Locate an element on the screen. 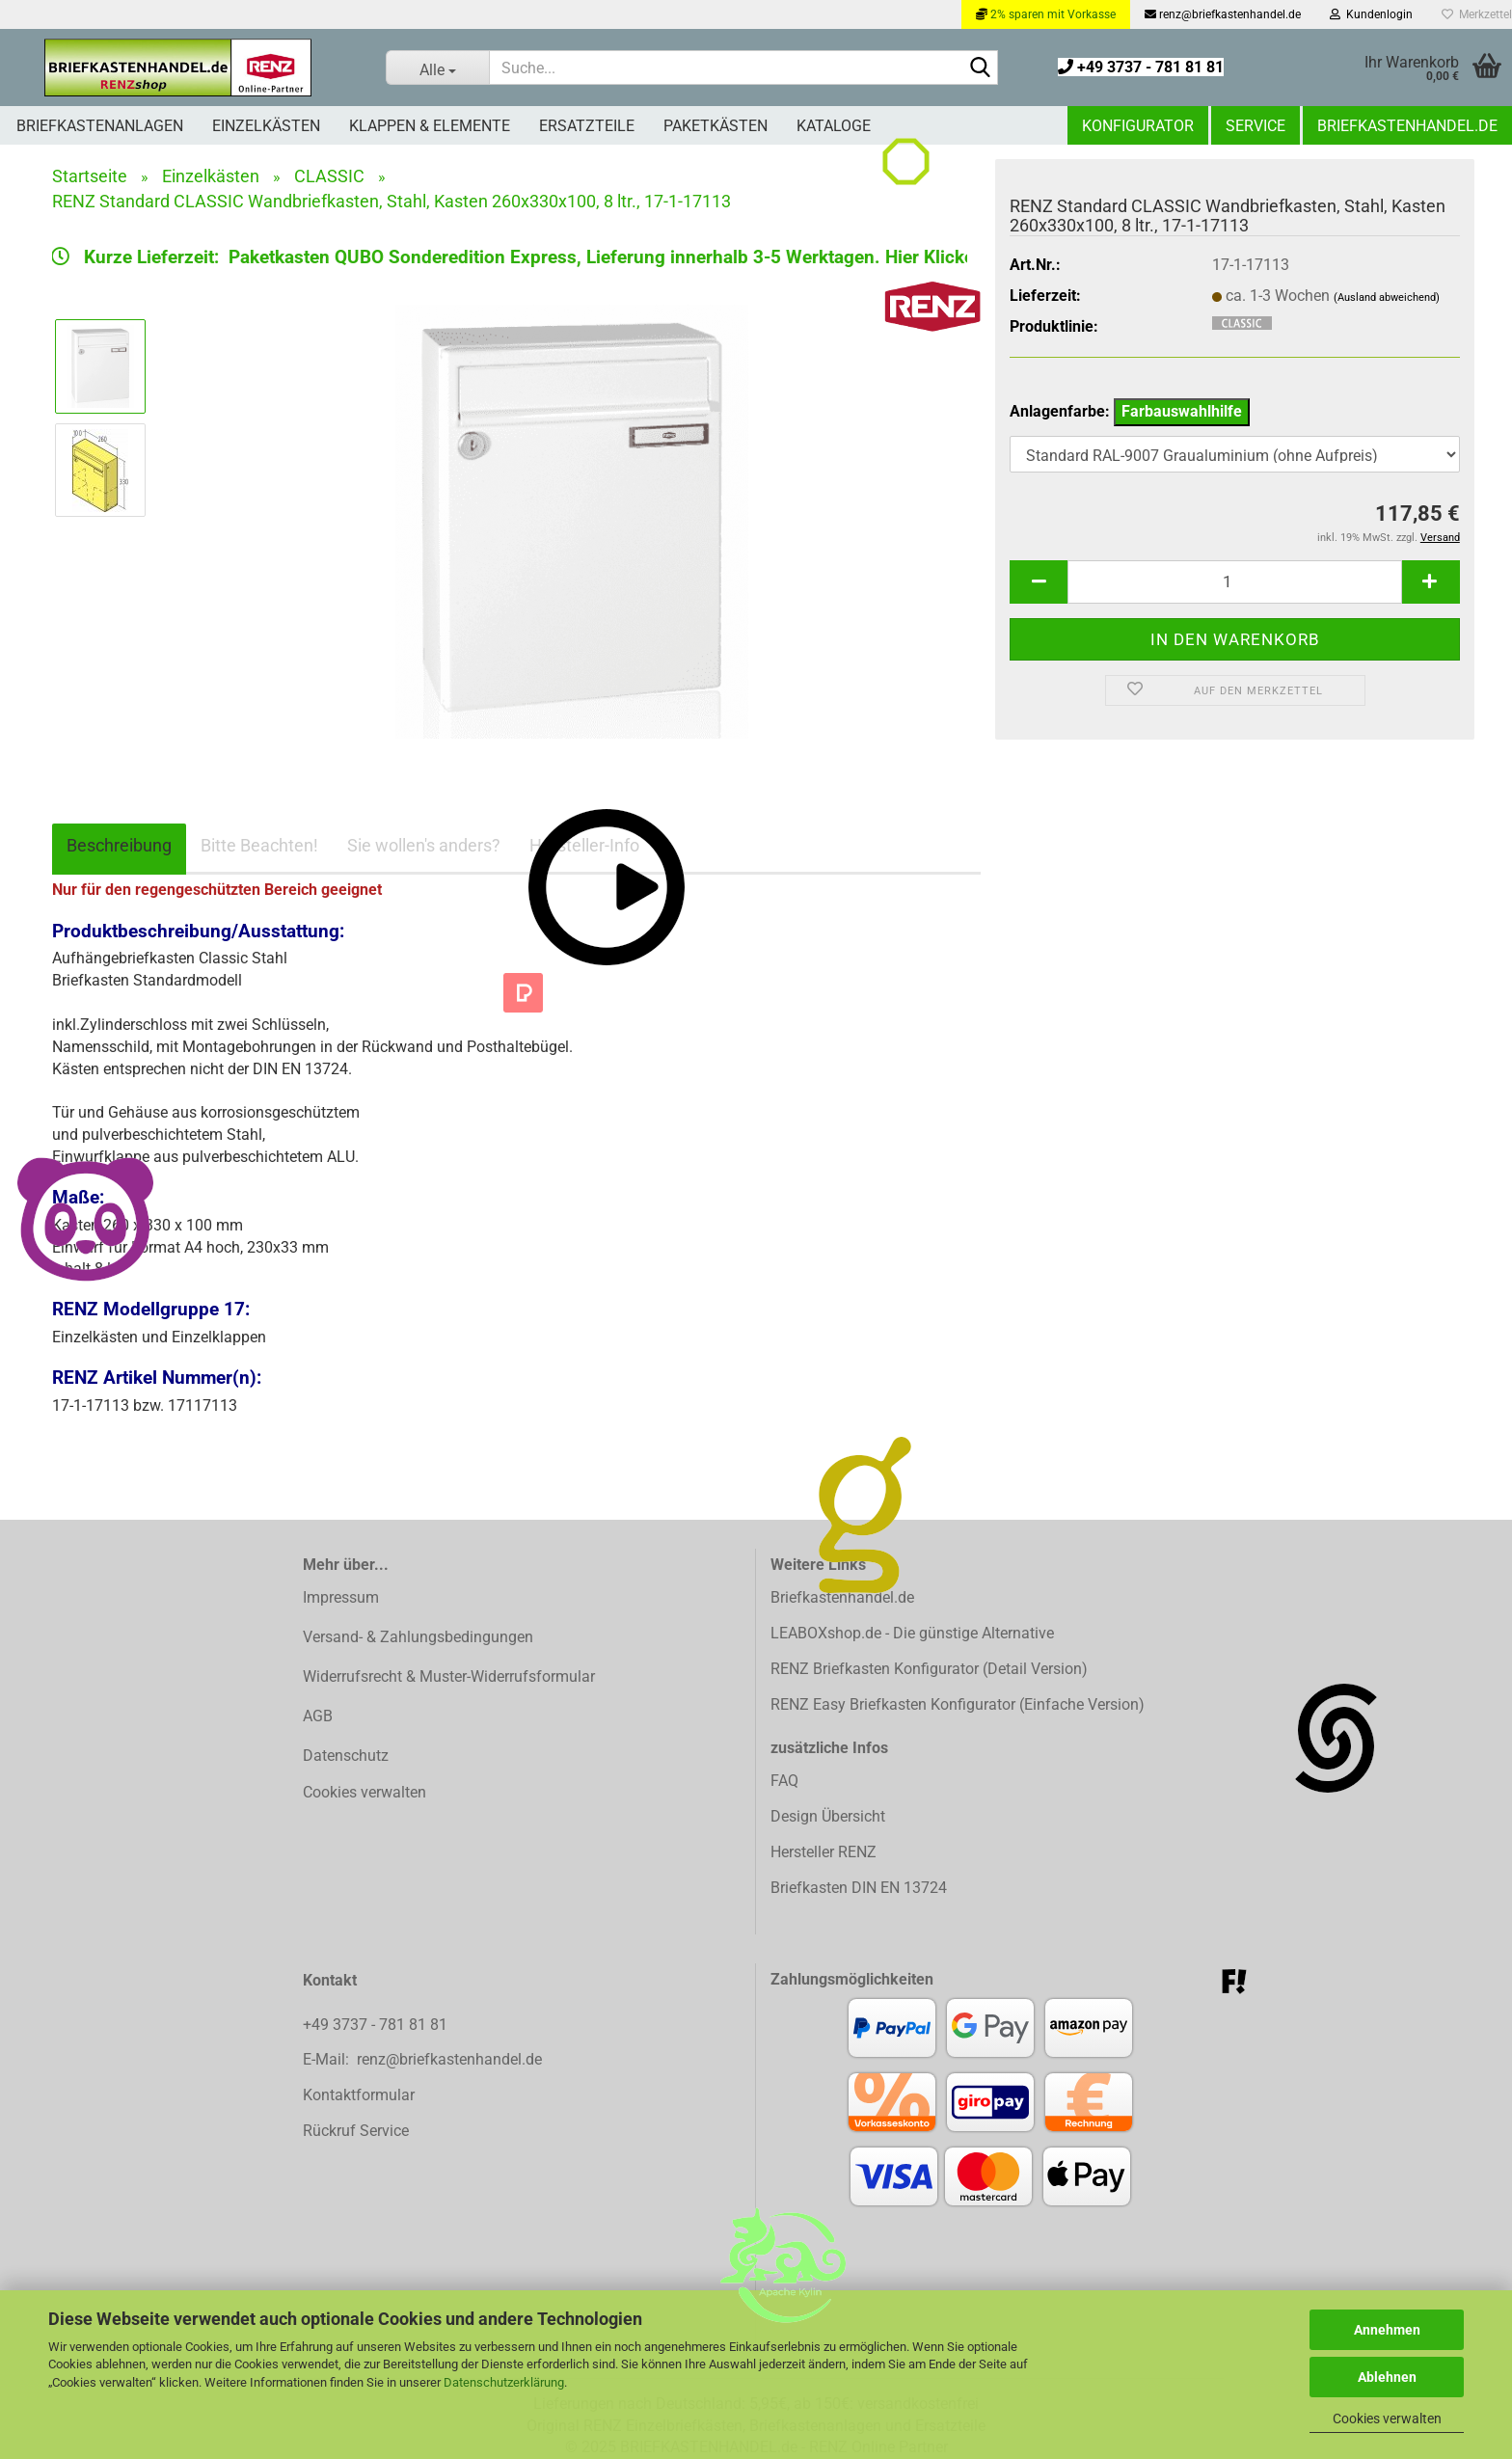  steinberg brand logo is located at coordinates (607, 887).